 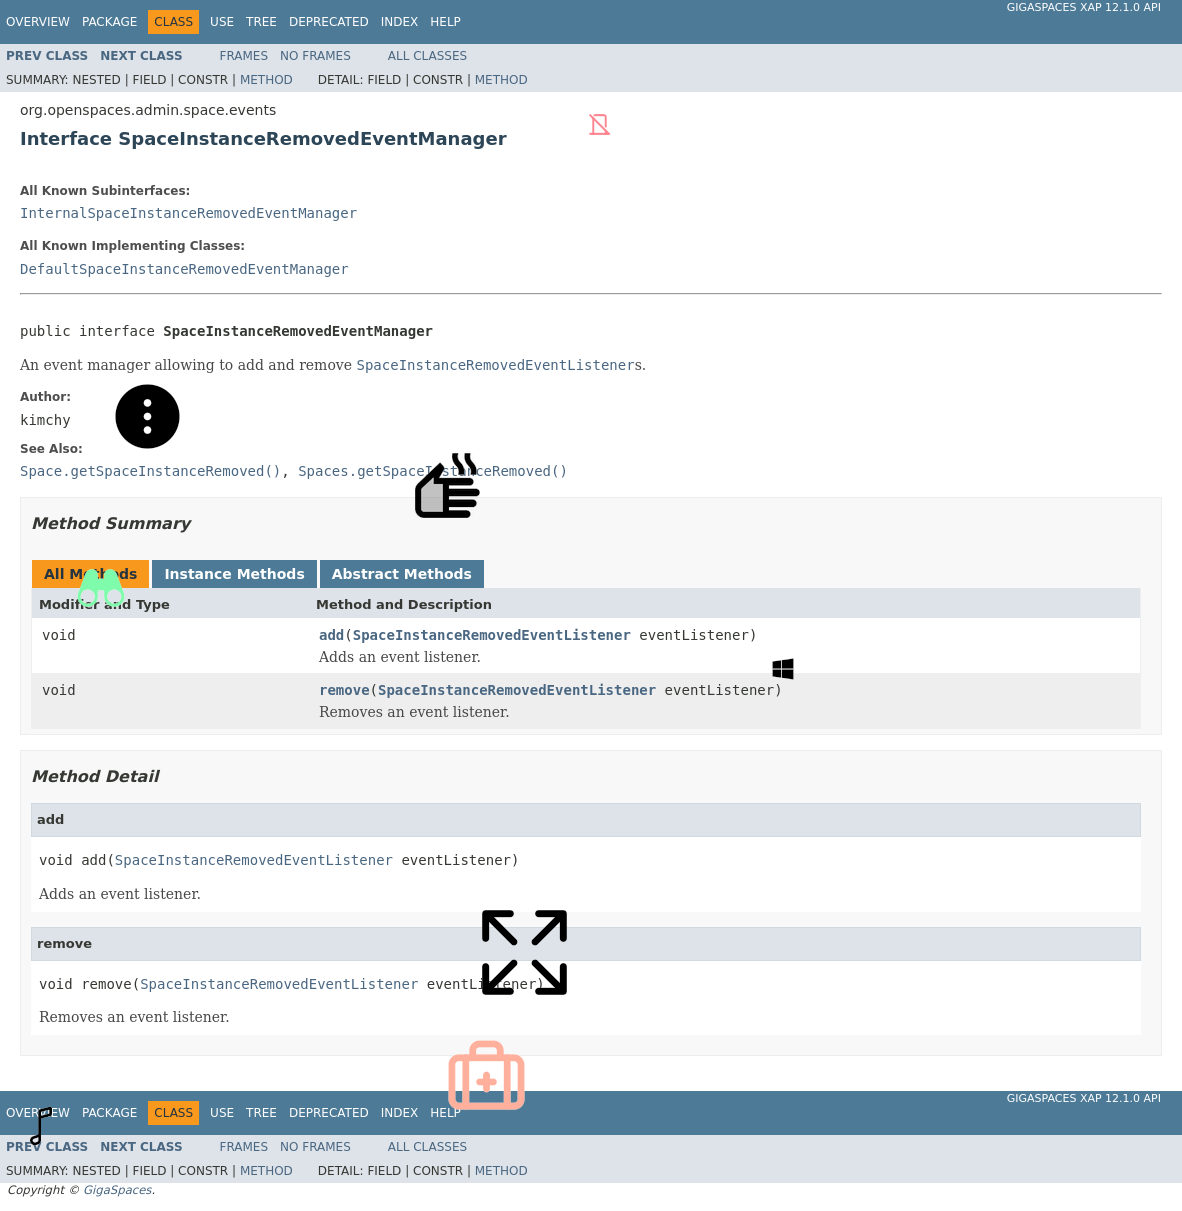 What do you see at coordinates (449, 484) in the screenshot?
I see `hand dryer available in this location` at bounding box center [449, 484].